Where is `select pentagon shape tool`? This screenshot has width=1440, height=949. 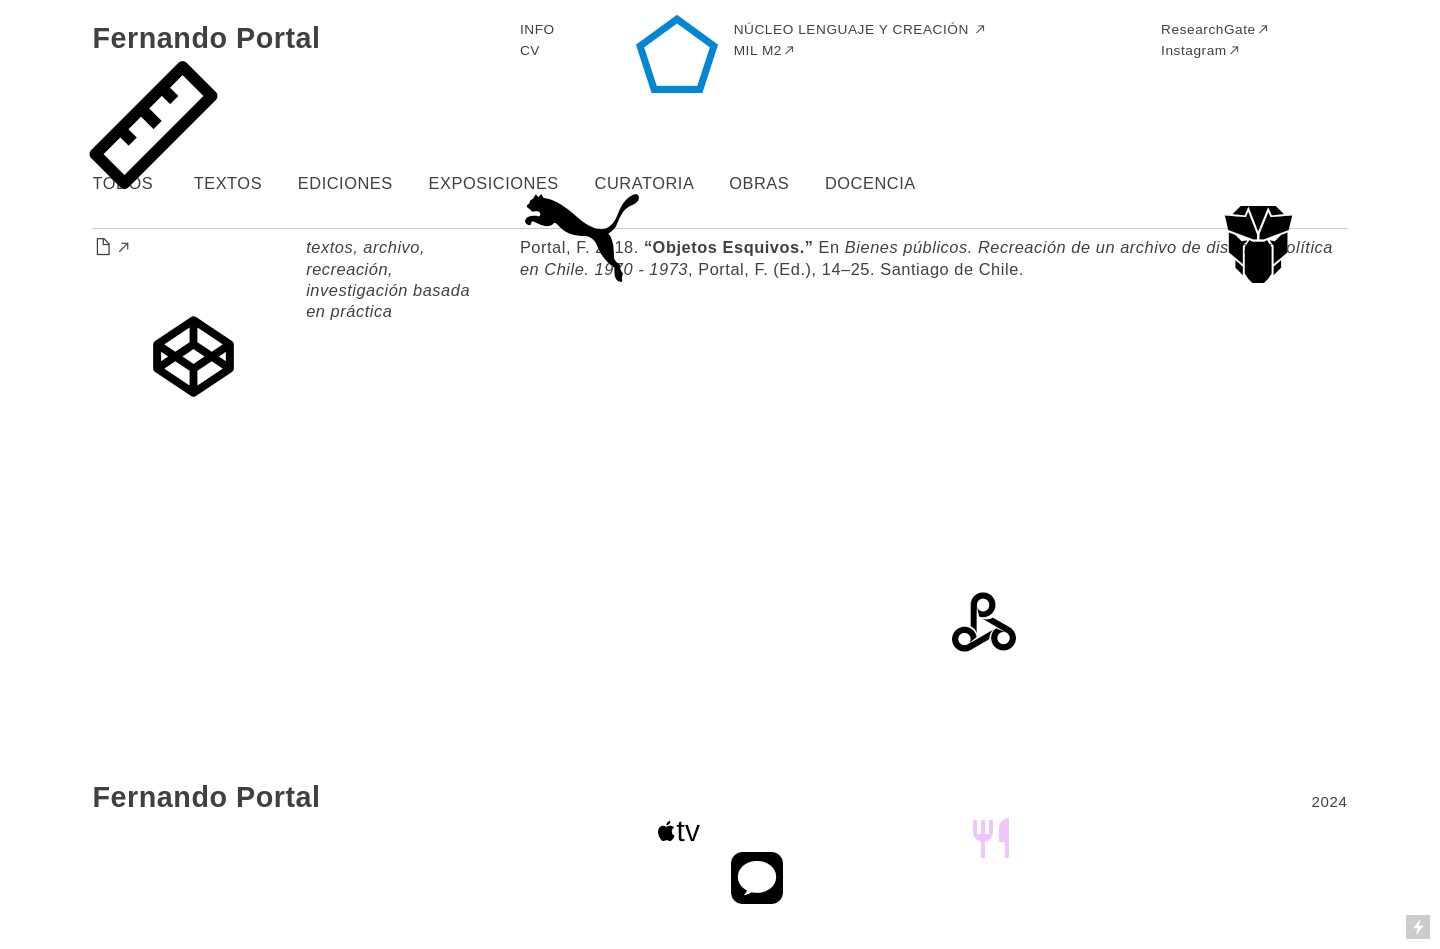
select pentagon shape tool is located at coordinates (677, 58).